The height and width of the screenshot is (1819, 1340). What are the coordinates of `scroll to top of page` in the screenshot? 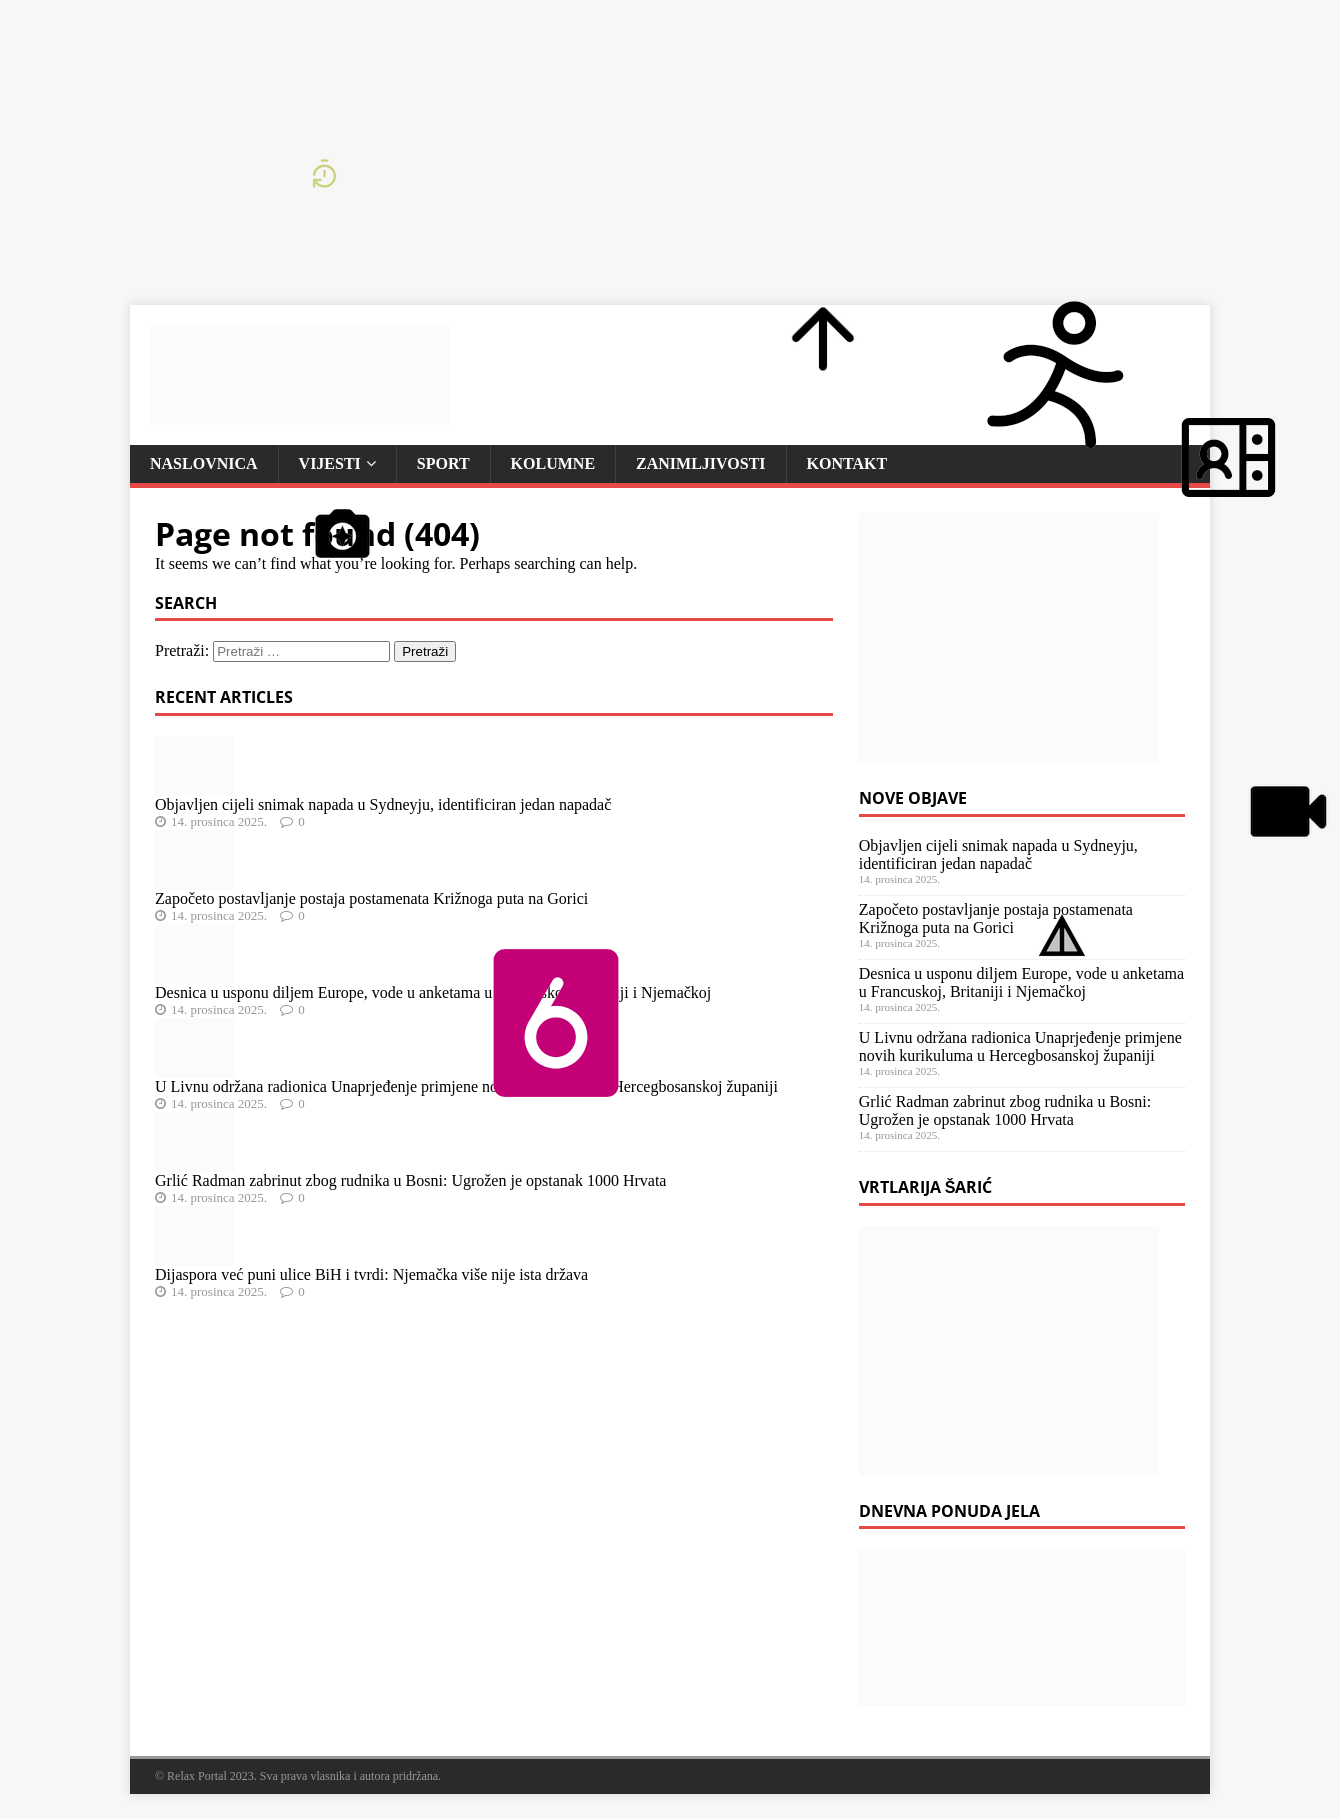 It's located at (823, 338).